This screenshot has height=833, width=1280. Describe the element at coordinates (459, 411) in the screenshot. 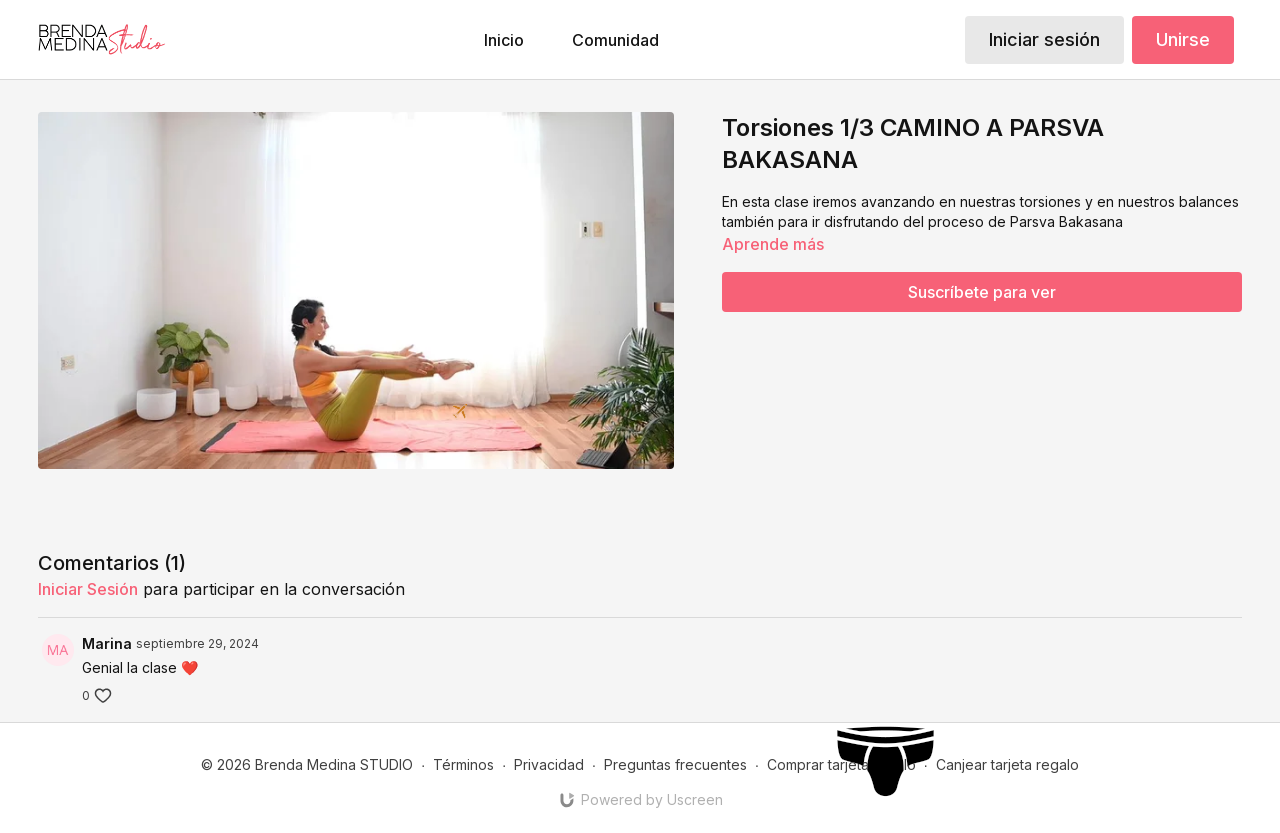

I see `access flight booking or travel options` at that location.